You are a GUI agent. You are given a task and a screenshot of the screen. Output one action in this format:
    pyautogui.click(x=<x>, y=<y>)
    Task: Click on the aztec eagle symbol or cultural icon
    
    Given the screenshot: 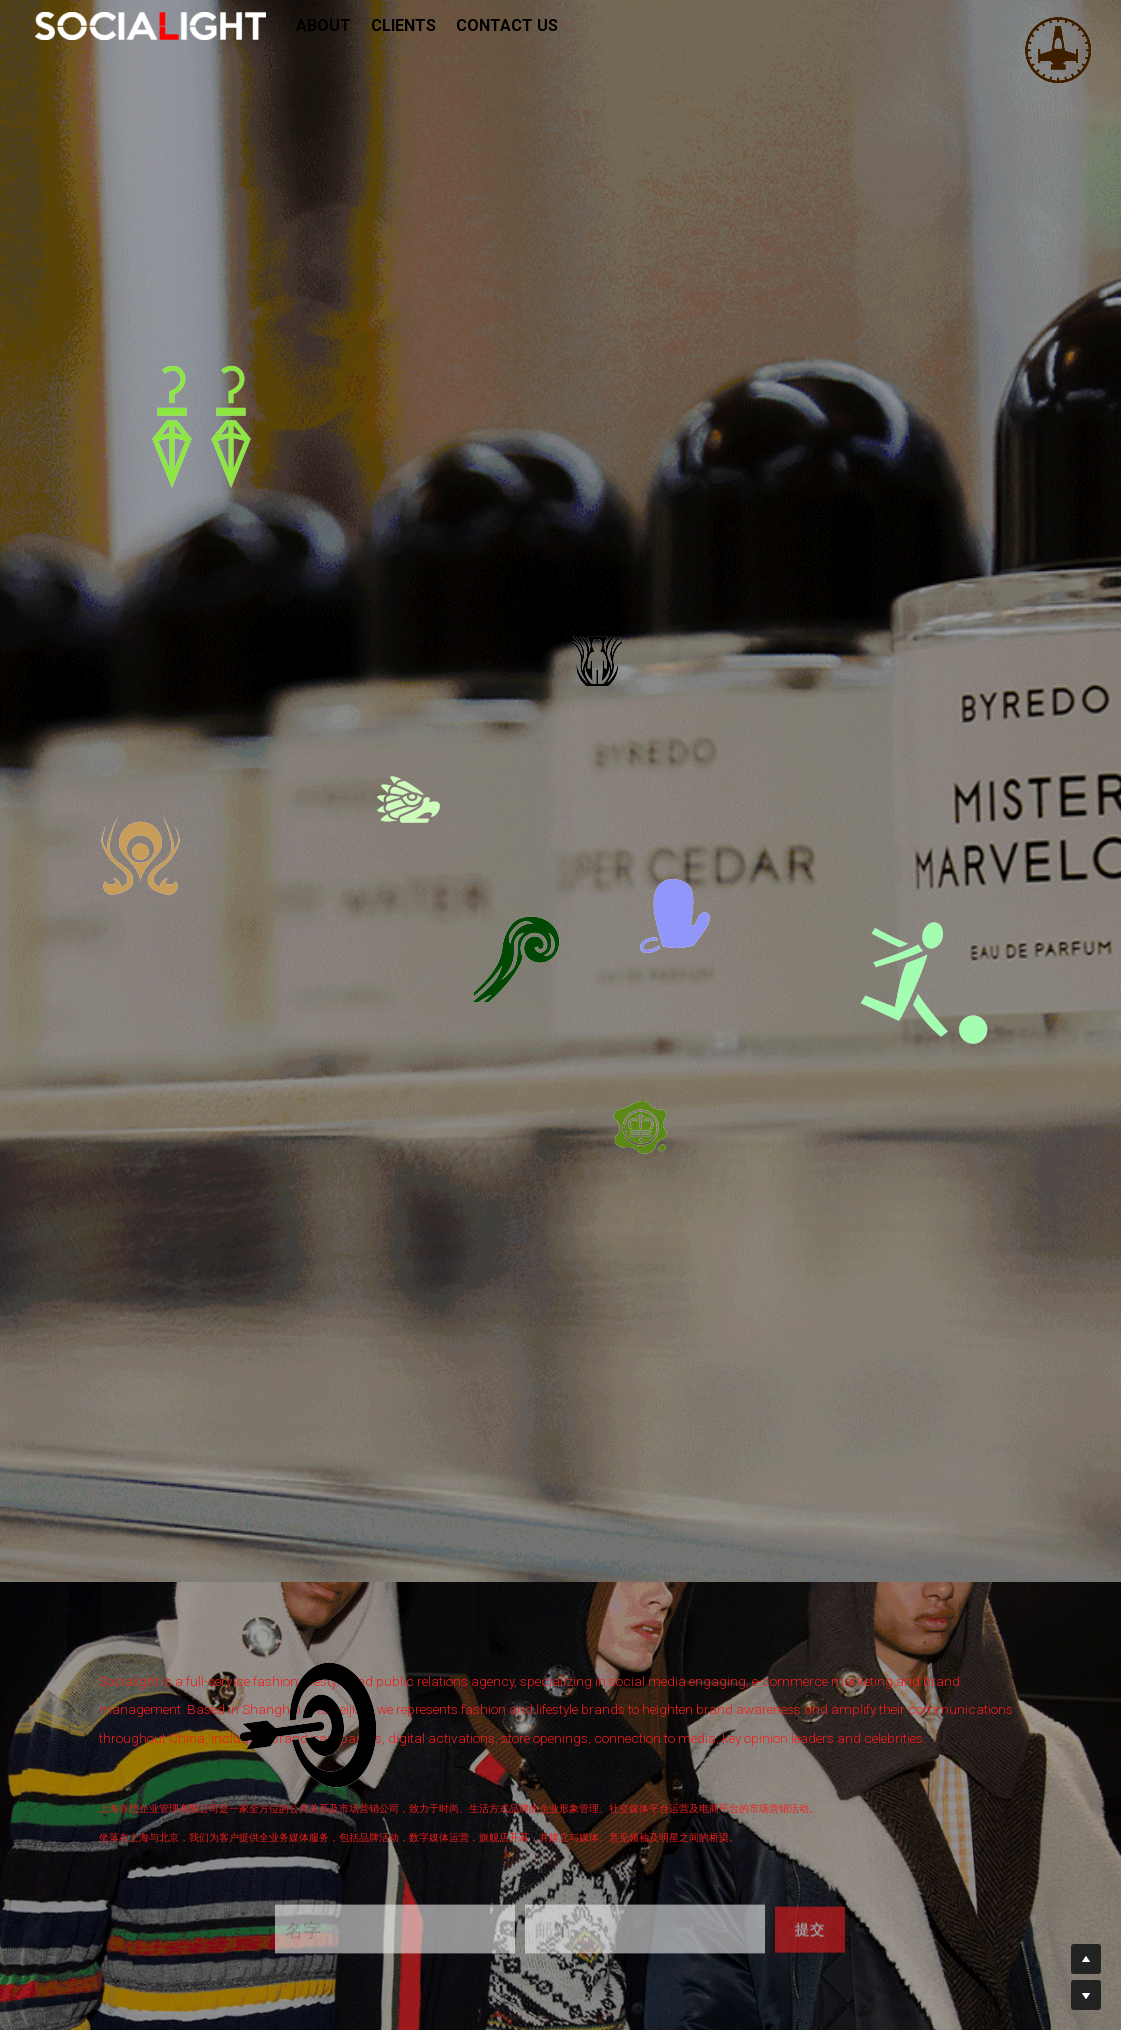 What is the action you would take?
    pyautogui.click(x=408, y=799)
    